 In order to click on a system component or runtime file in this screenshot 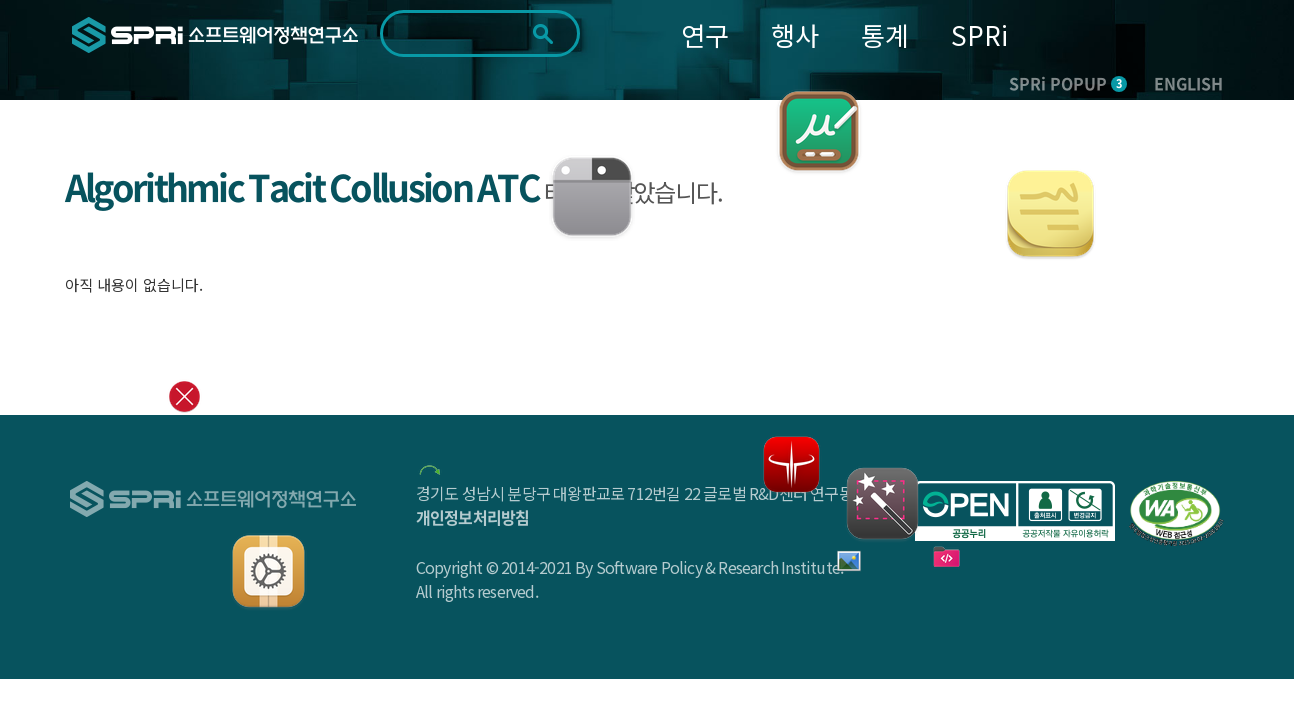, I will do `click(268, 572)`.